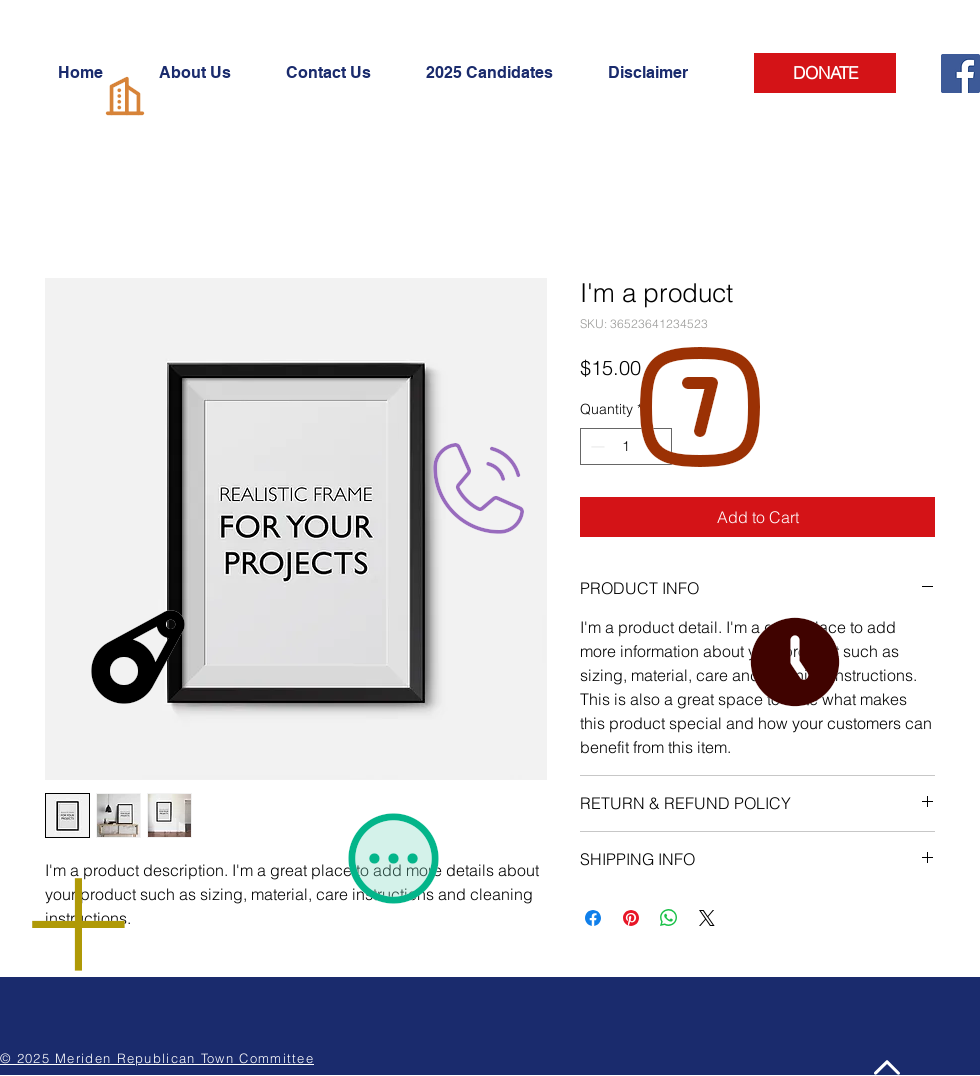 This screenshot has height=1076, width=980. I want to click on indicates the current time or timestamp, so click(795, 662).